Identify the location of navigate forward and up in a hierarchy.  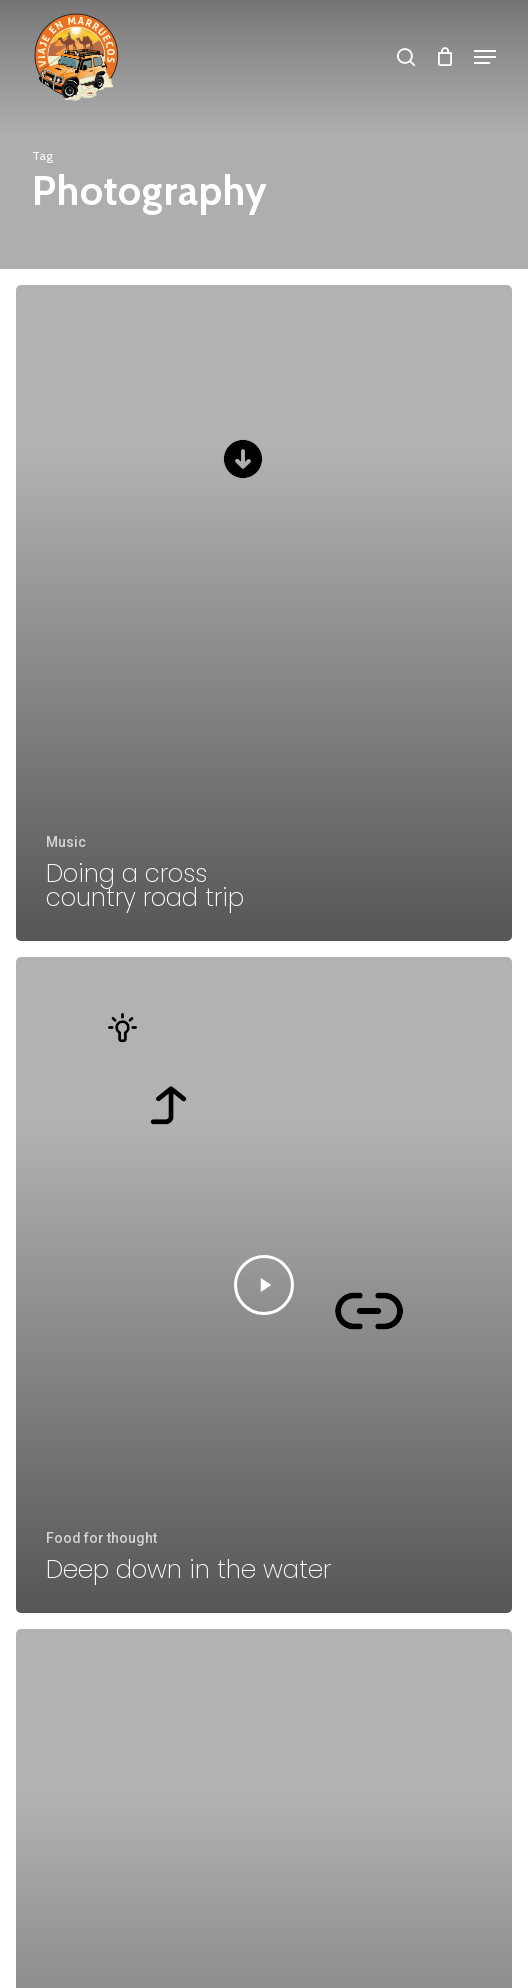
(168, 1106).